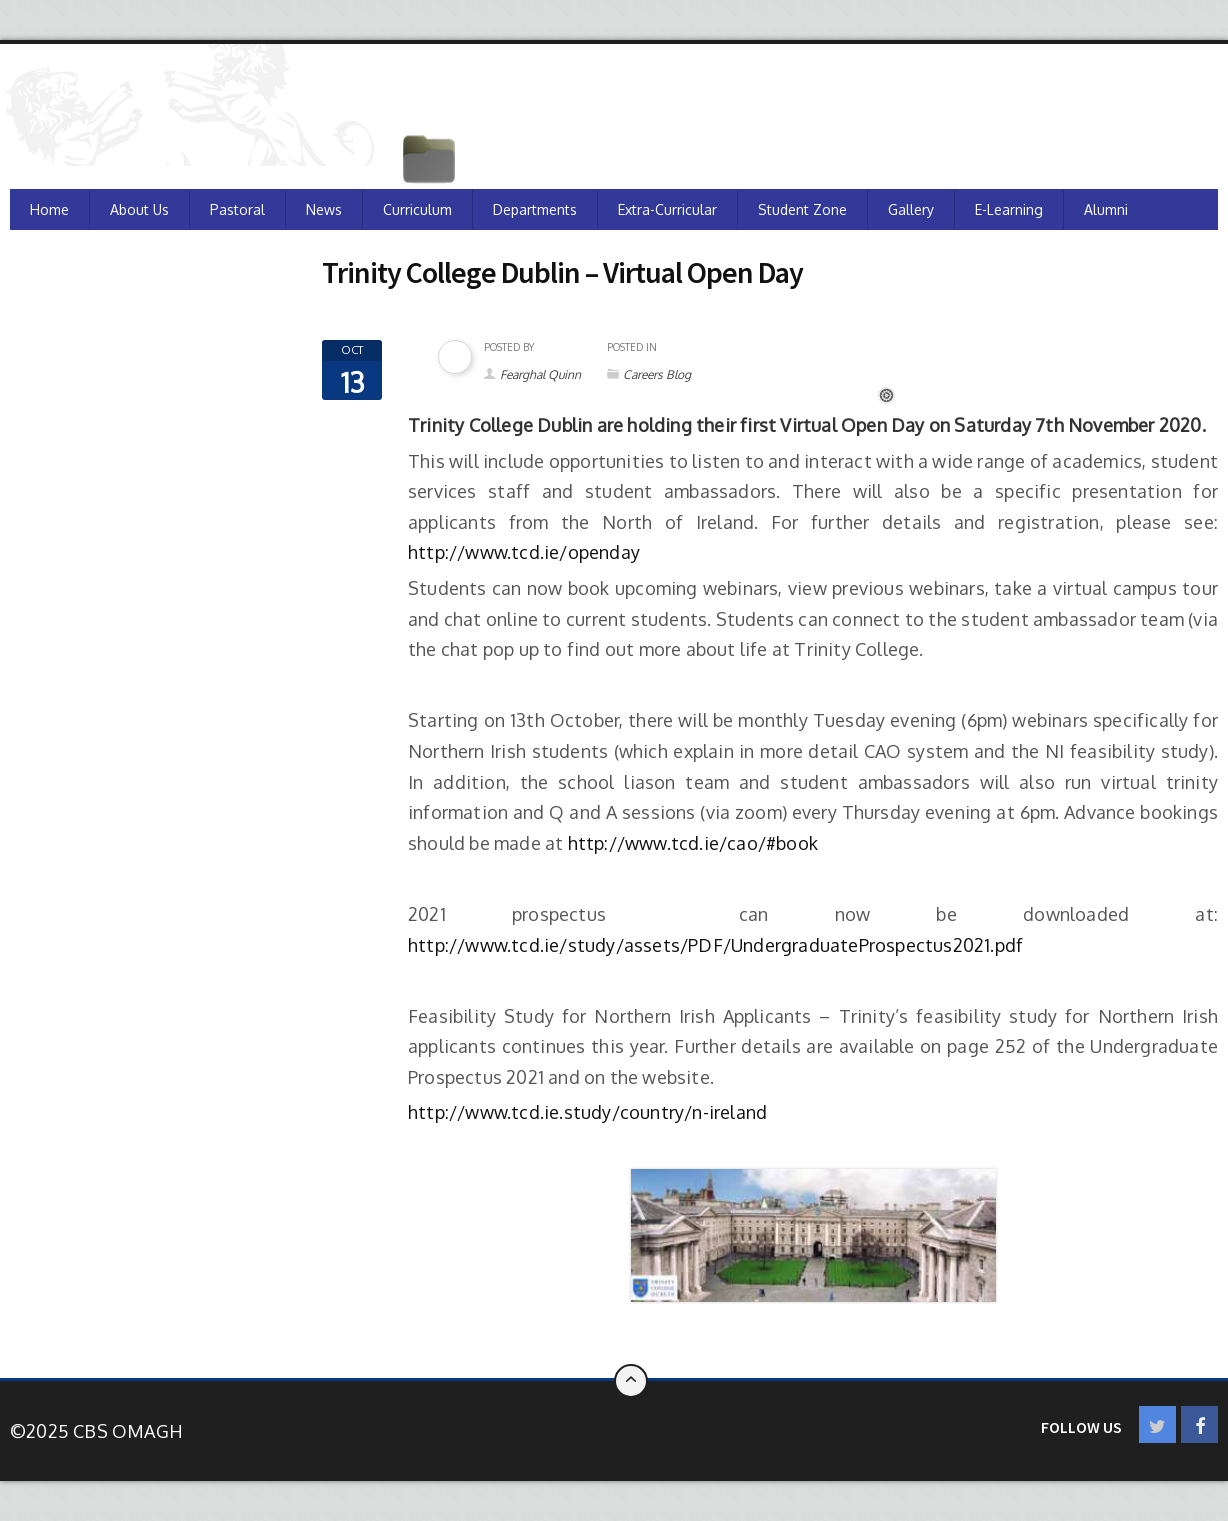 The width and height of the screenshot is (1228, 1521). Describe the element at coordinates (886, 395) in the screenshot. I see `open system settings` at that location.